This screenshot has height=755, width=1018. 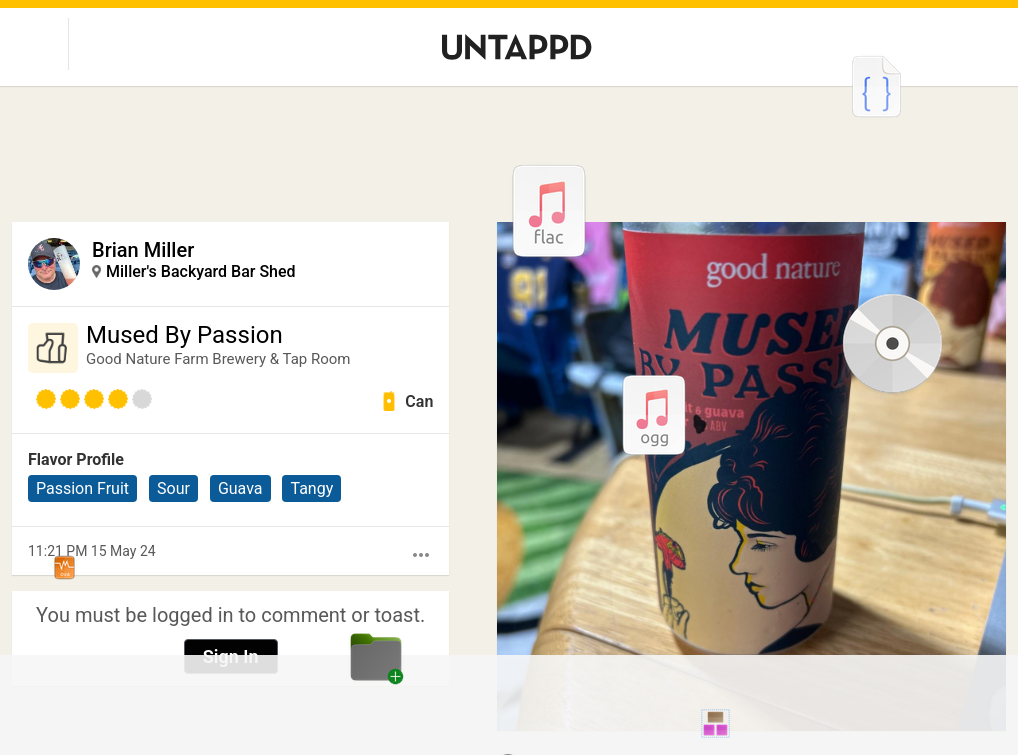 What do you see at coordinates (64, 567) in the screenshot?
I see `open a VirtualBox appliance file (.ova)` at bounding box center [64, 567].